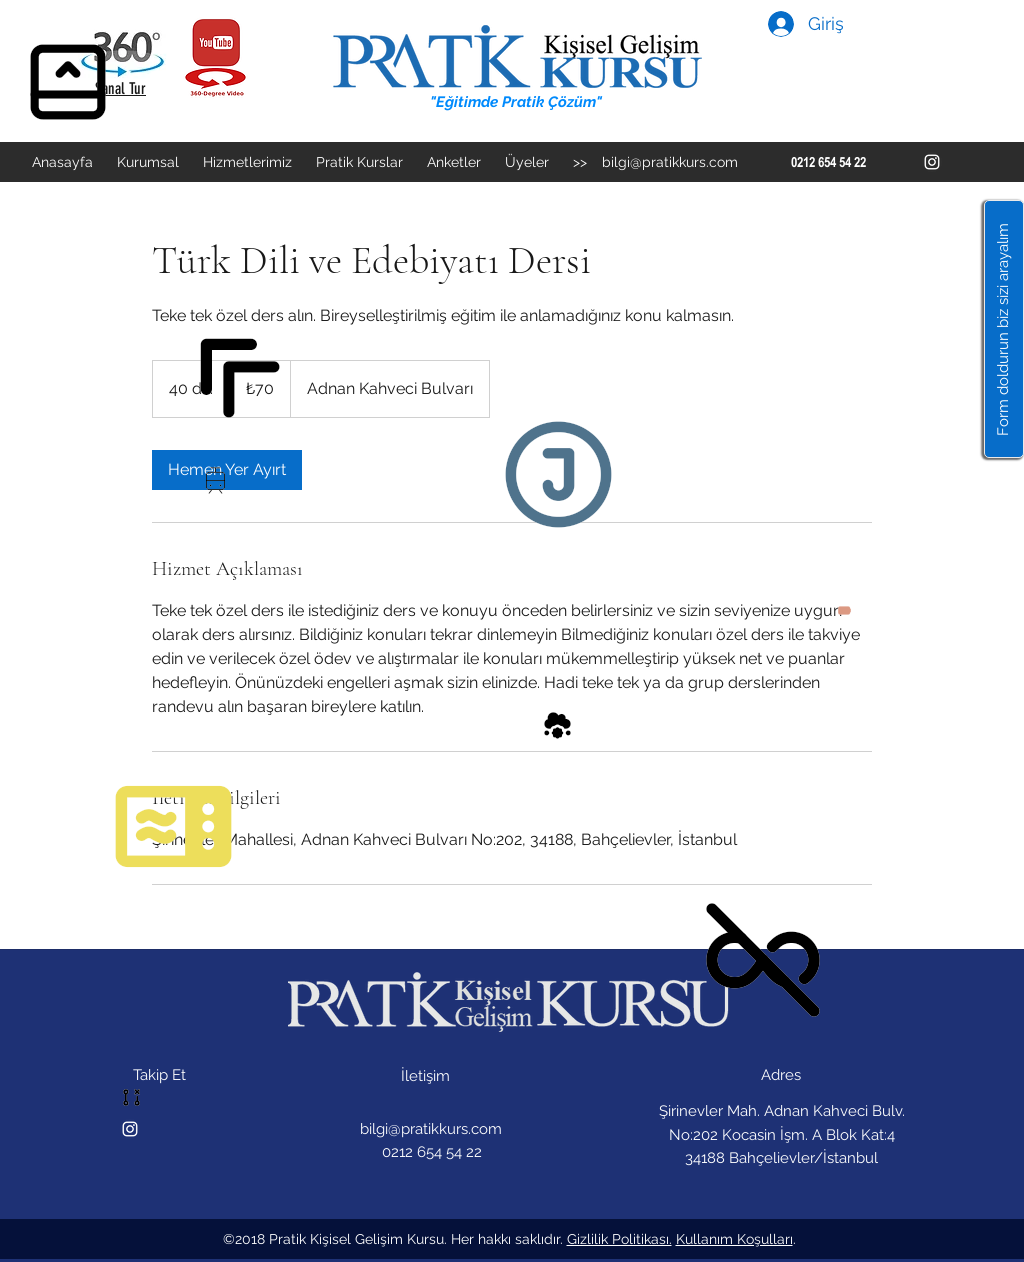 This screenshot has width=1024, height=1262. Describe the element at coordinates (844, 610) in the screenshot. I see `indicates current battery level` at that location.